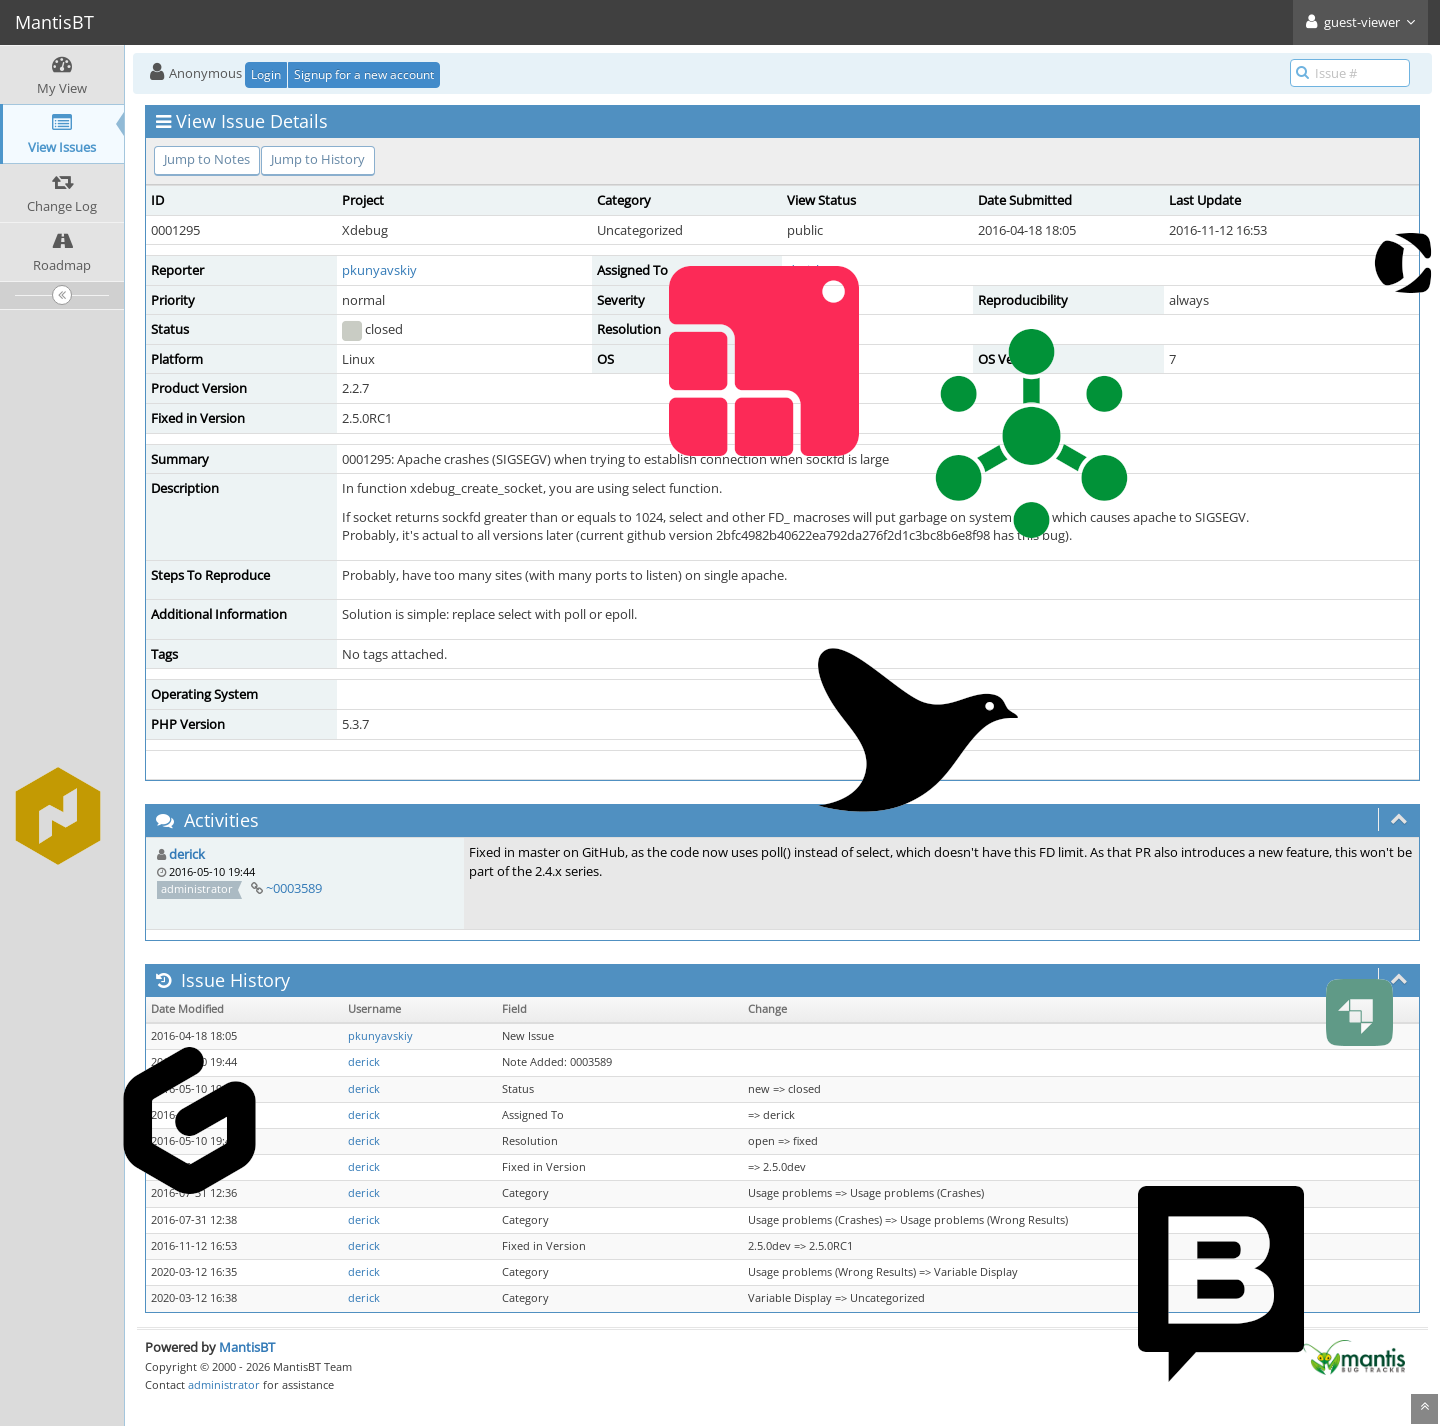 The height and width of the screenshot is (1426, 1440). What do you see at coordinates (764, 361) in the screenshot?
I see `LVGL graphics library logo` at bounding box center [764, 361].